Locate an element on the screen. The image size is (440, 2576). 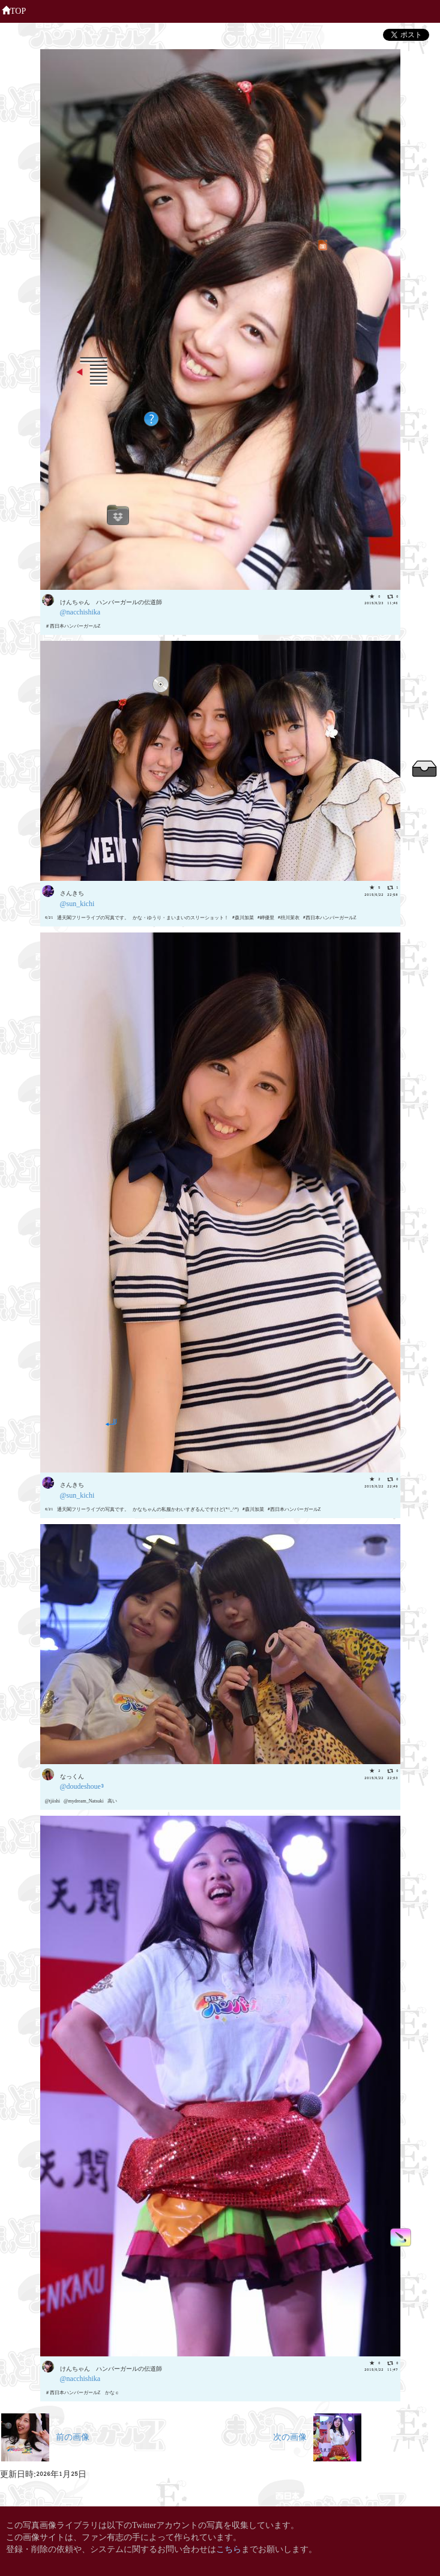
decrease text indentation is located at coordinates (92, 371).